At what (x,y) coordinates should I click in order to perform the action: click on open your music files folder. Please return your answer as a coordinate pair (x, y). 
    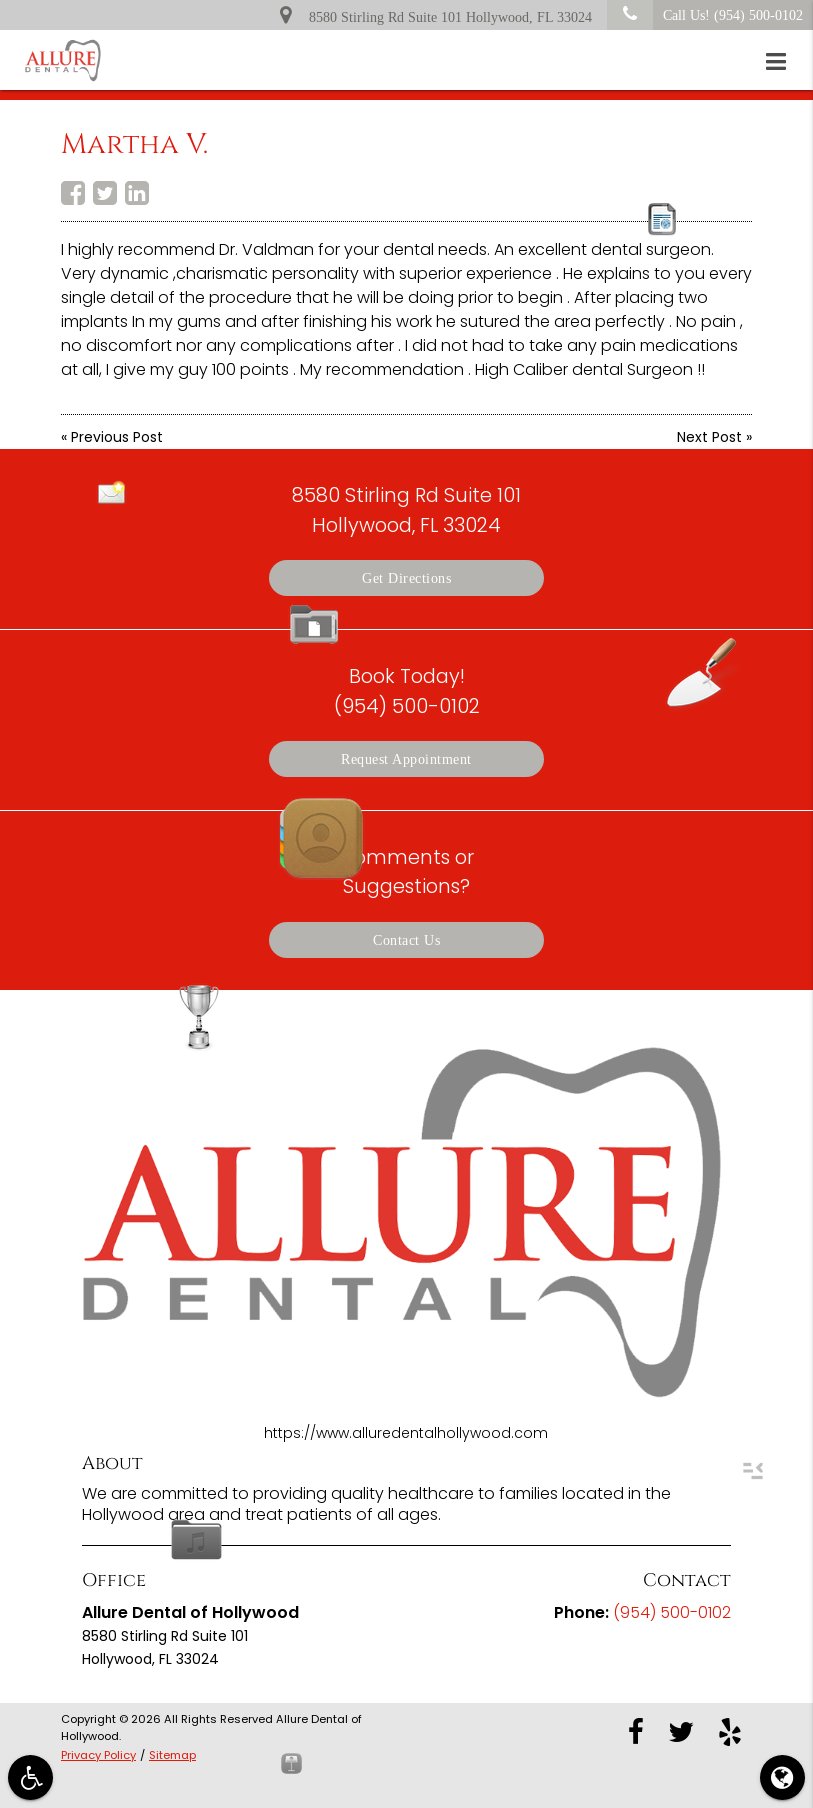
    Looking at the image, I should click on (196, 1539).